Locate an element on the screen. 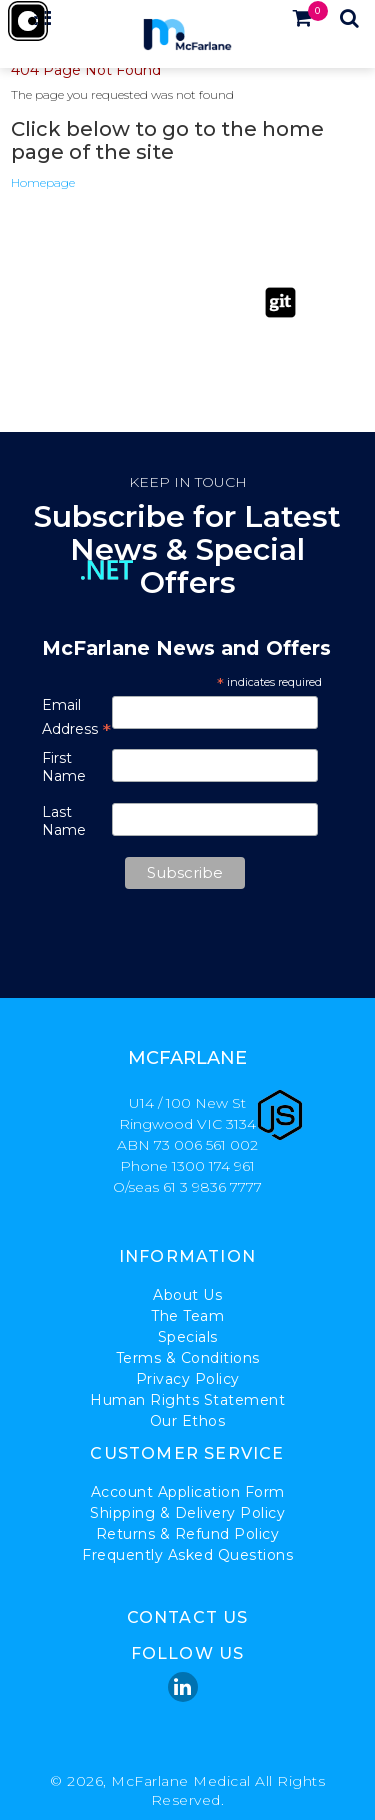 This screenshot has width=375, height=1820. Node.js runtime environment logo is located at coordinates (280, 1115).